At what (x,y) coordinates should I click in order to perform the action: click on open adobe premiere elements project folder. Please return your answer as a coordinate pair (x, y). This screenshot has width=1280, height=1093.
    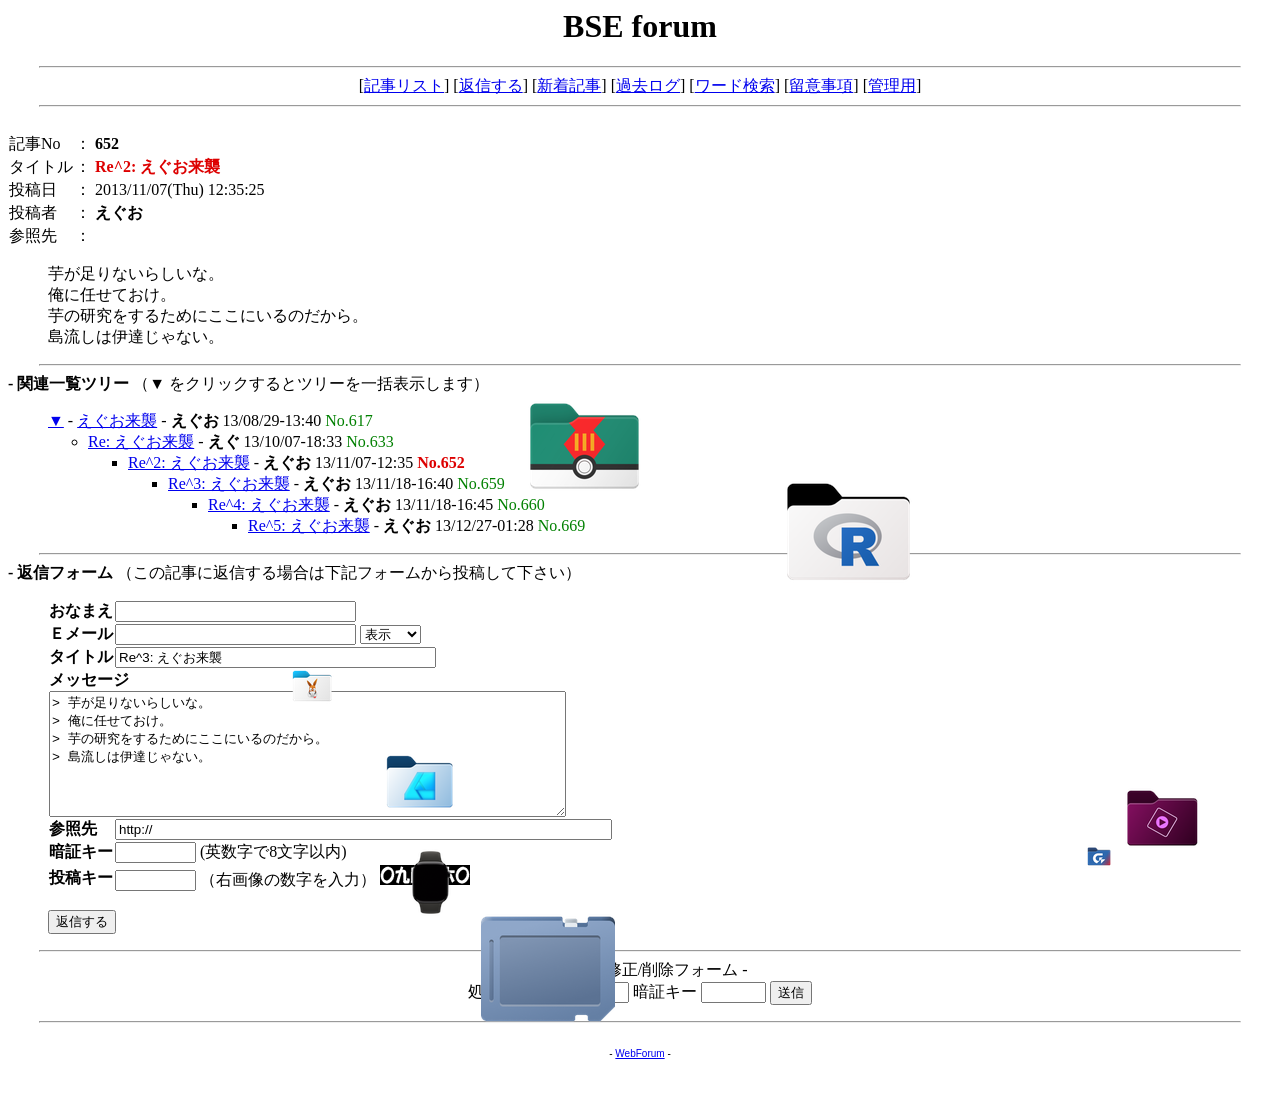
    Looking at the image, I should click on (1162, 820).